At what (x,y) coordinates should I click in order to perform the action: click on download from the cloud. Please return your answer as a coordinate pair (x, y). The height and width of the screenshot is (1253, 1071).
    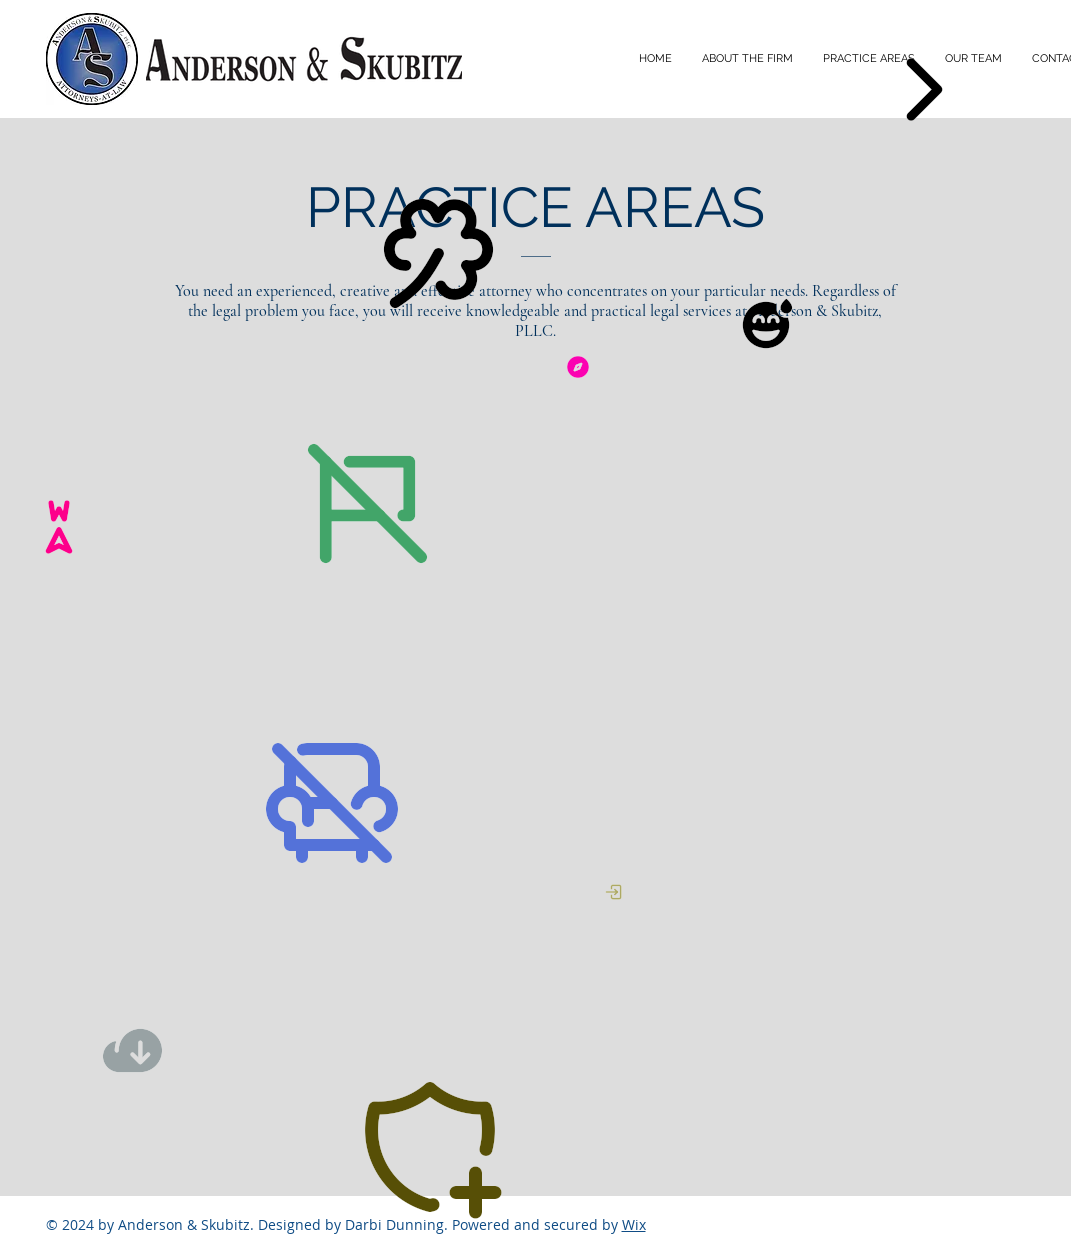
    Looking at the image, I should click on (132, 1050).